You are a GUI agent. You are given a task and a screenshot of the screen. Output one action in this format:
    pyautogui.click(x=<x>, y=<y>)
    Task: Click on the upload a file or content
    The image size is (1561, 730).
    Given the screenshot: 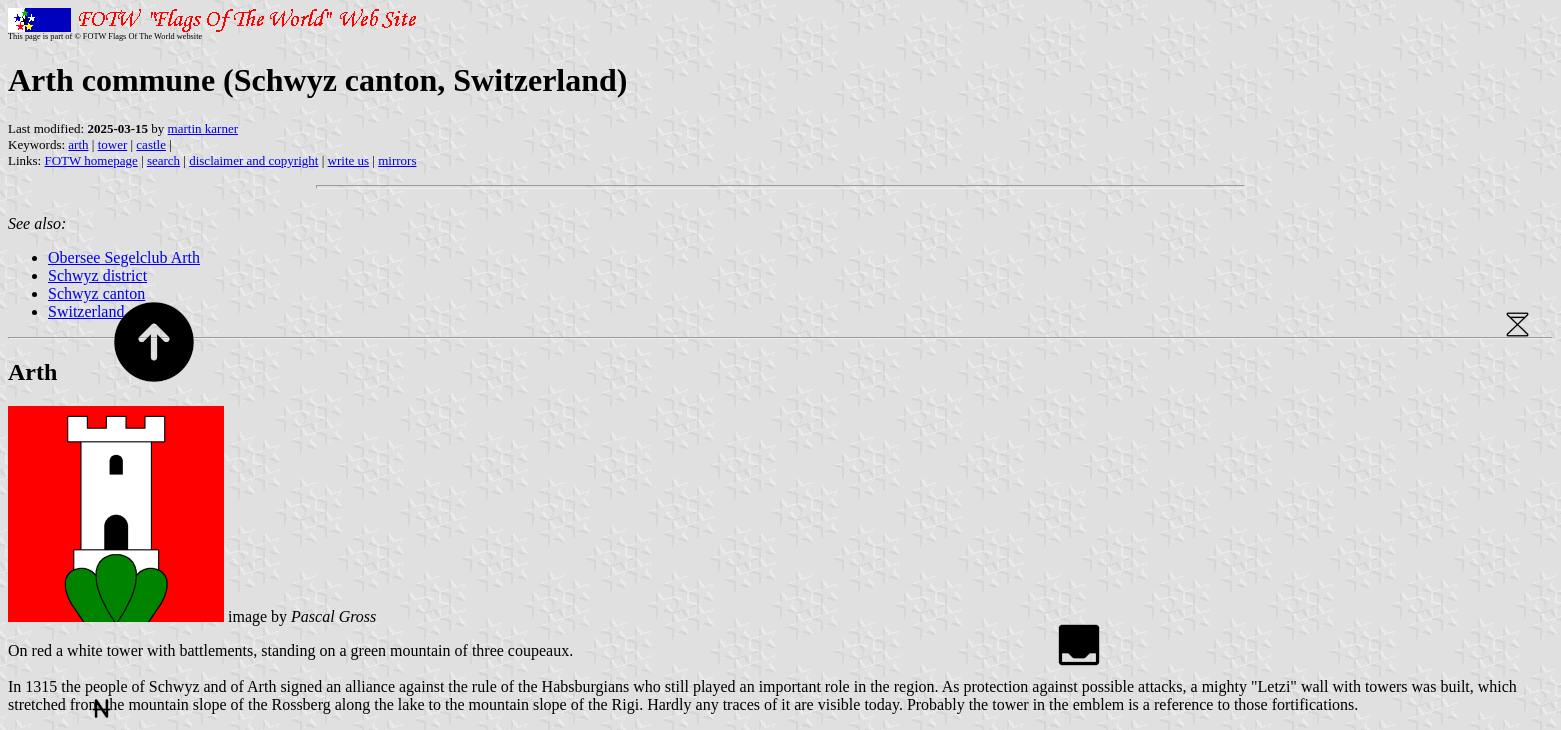 What is the action you would take?
    pyautogui.click(x=154, y=342)
    